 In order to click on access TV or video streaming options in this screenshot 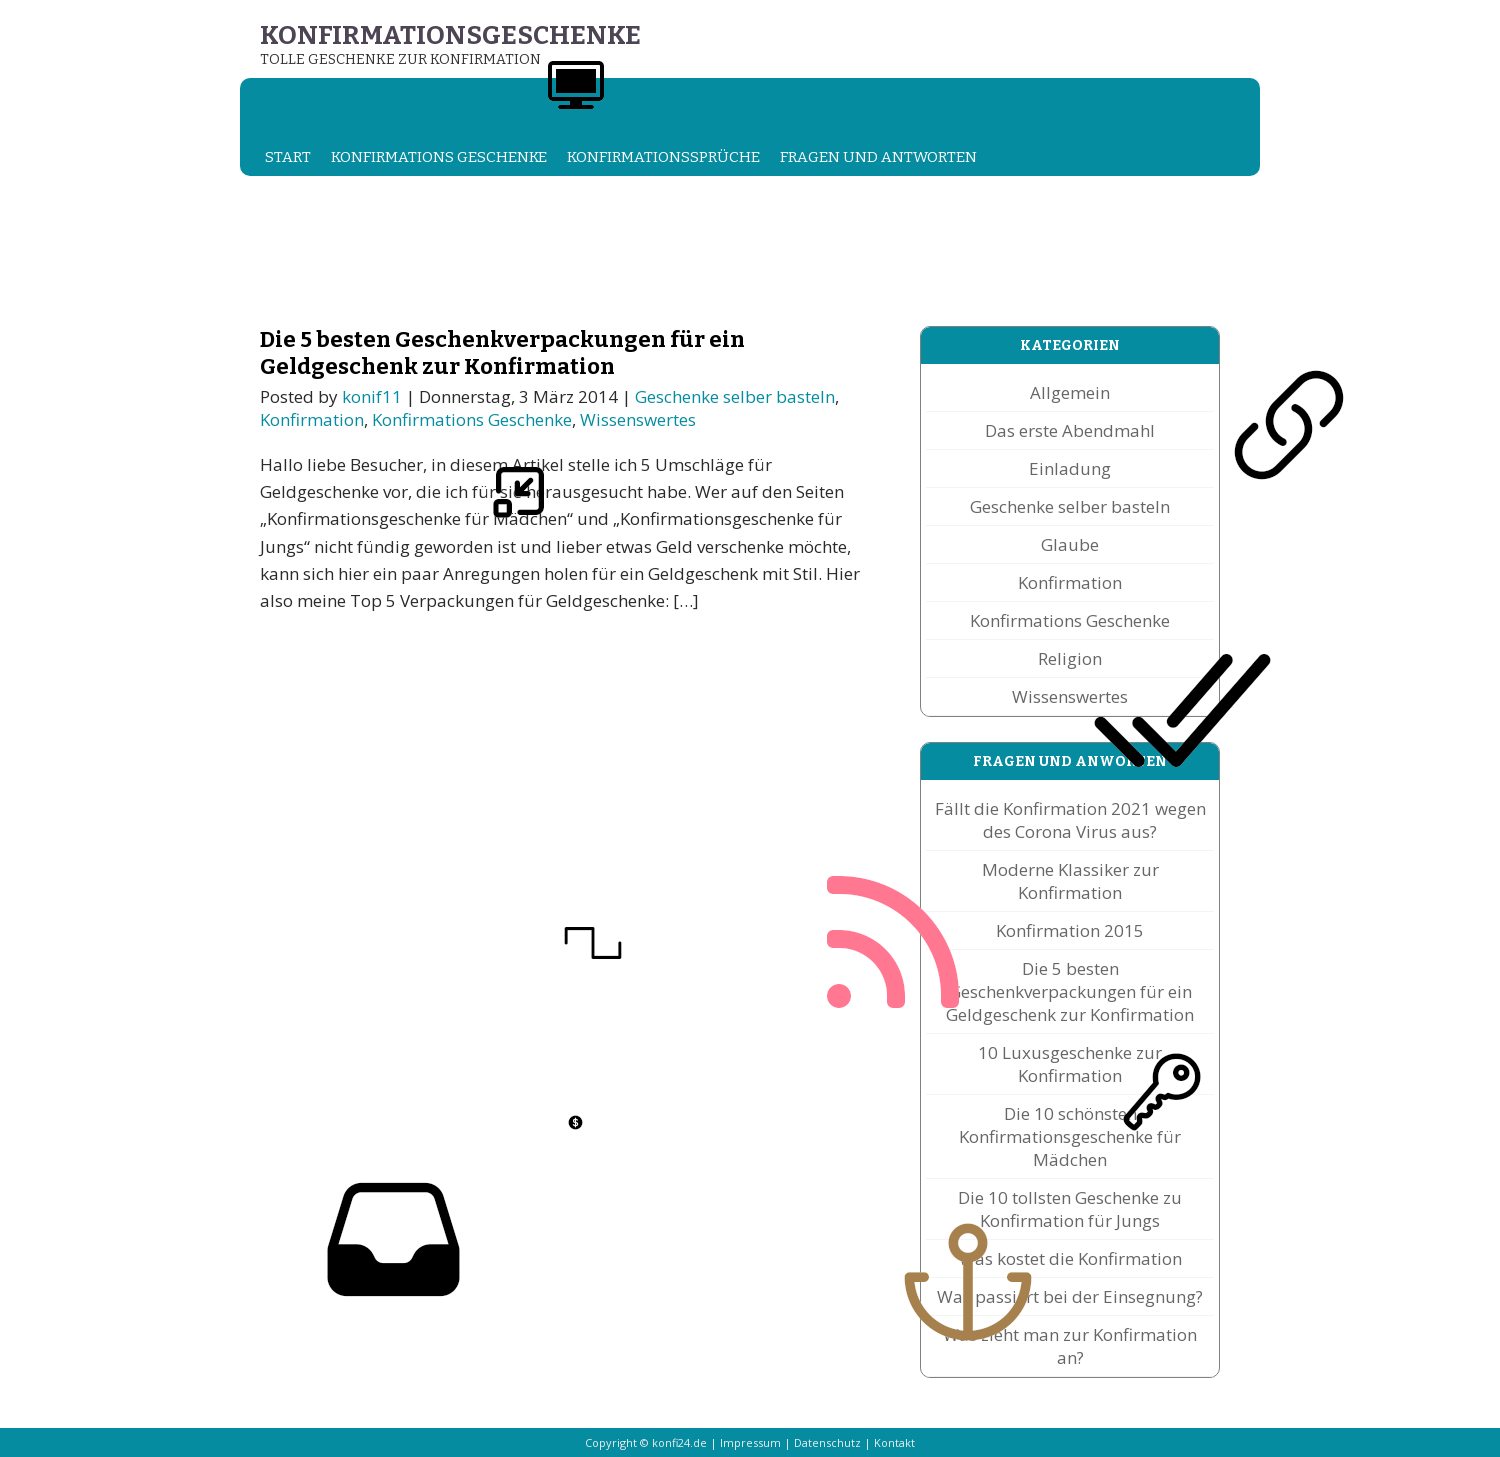, I will do `click(576, 85)`.